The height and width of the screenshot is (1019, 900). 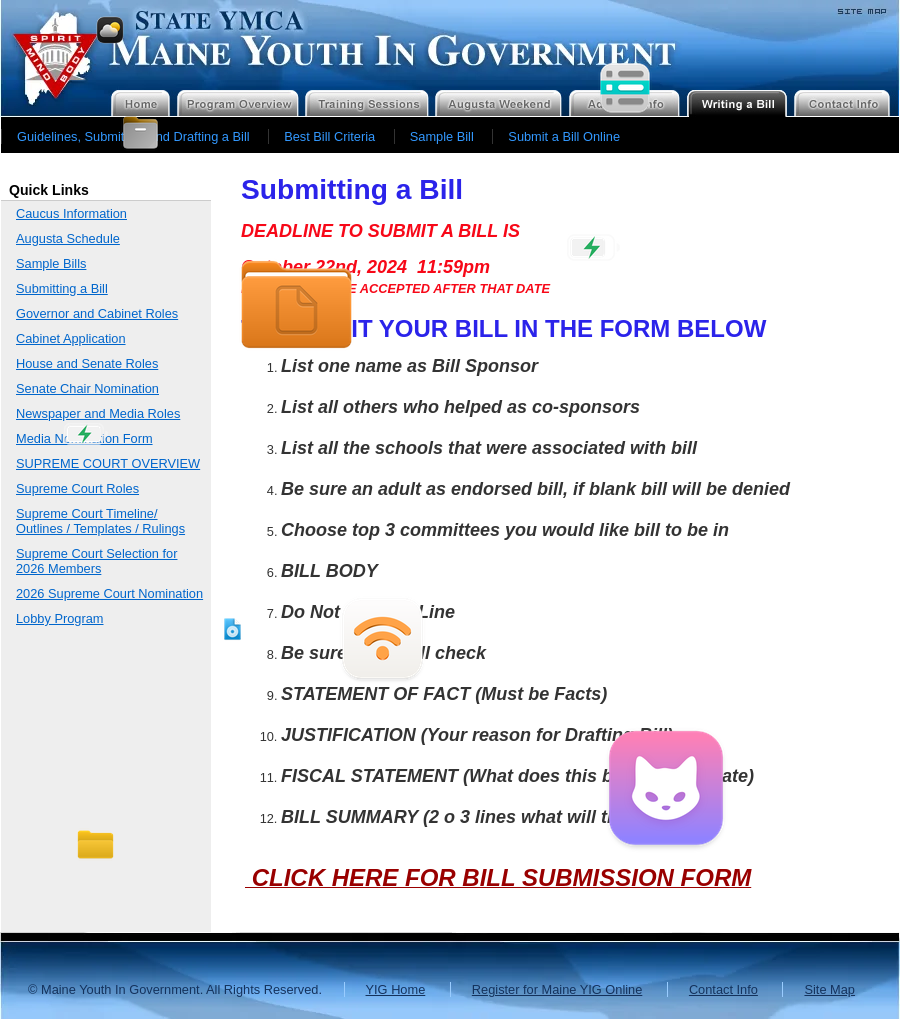 What do you see at coordinates (382, 638) in the screenshot?
I see `connect to a captive portal or public wifi network` at bounding box center [382, 638].